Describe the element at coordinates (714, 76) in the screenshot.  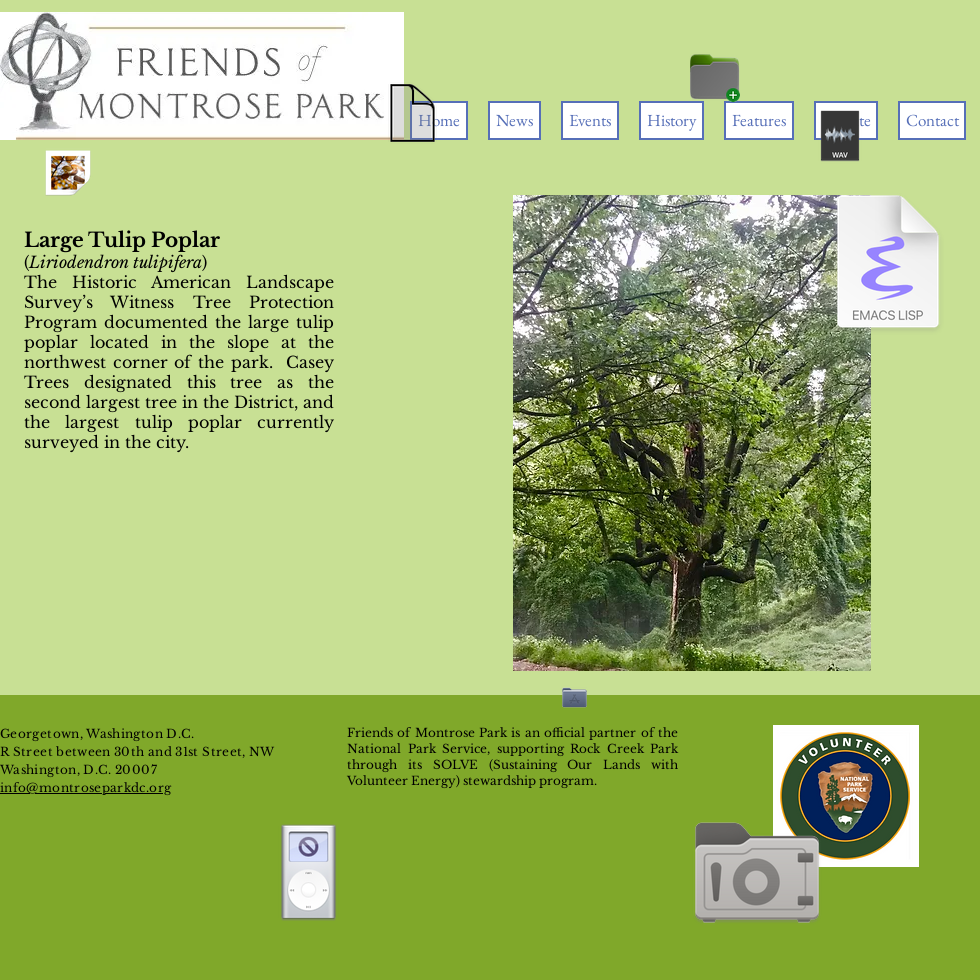
I see `create a new folder` at that location.